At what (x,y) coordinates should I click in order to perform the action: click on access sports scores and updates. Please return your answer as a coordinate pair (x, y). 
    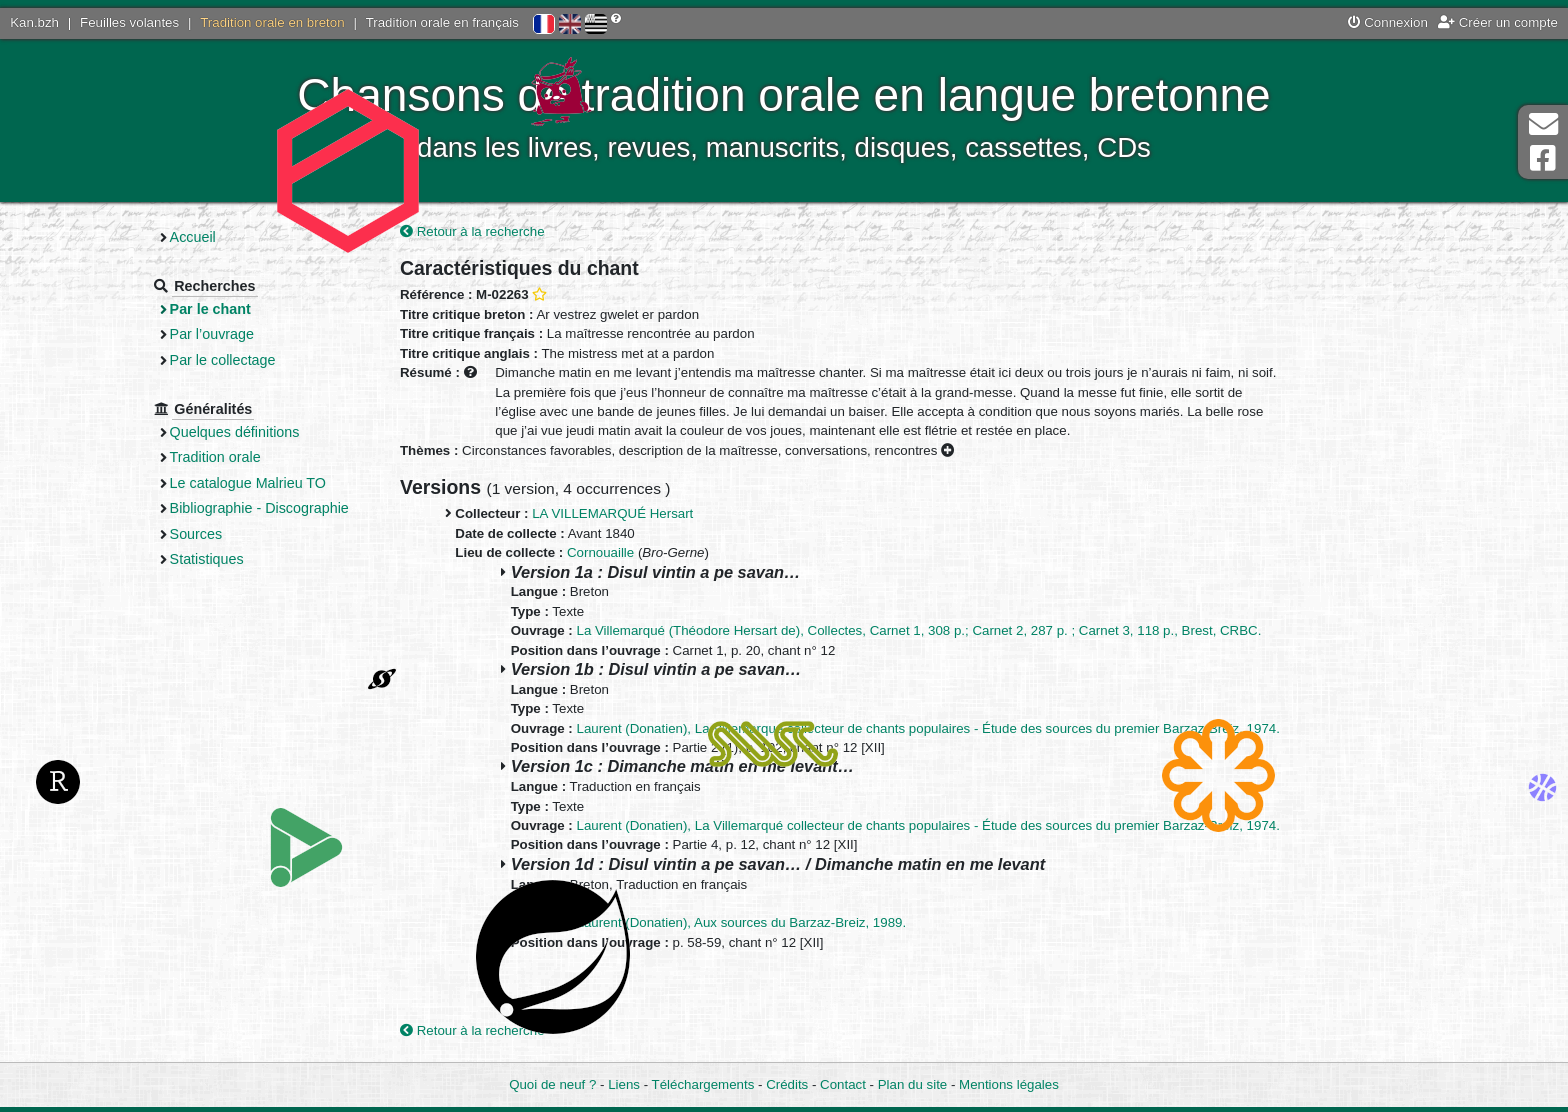
    Looking at the image, I should click on (1542, 787).